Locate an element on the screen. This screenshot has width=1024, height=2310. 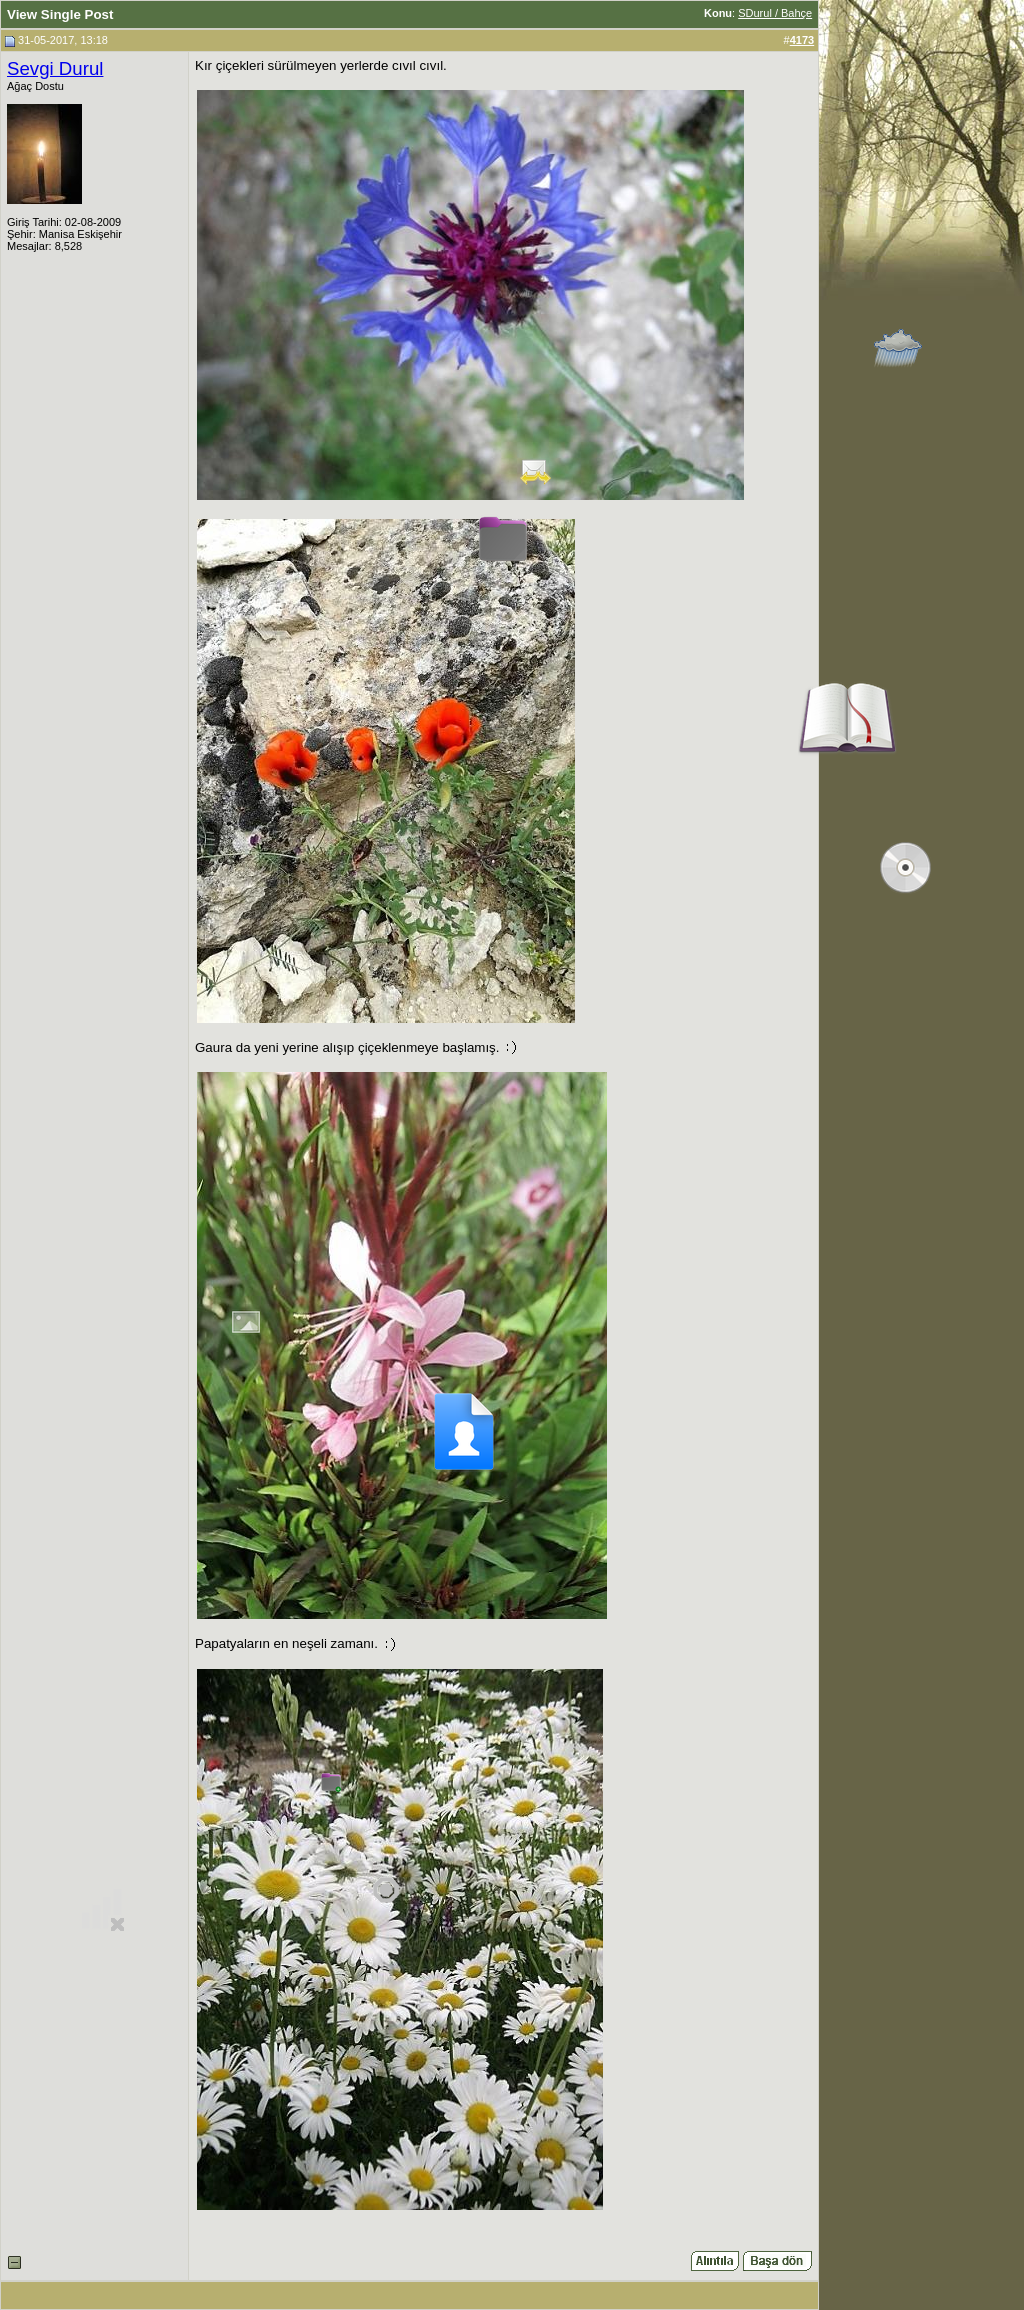
view image library is located at coordinates (246, 1322).